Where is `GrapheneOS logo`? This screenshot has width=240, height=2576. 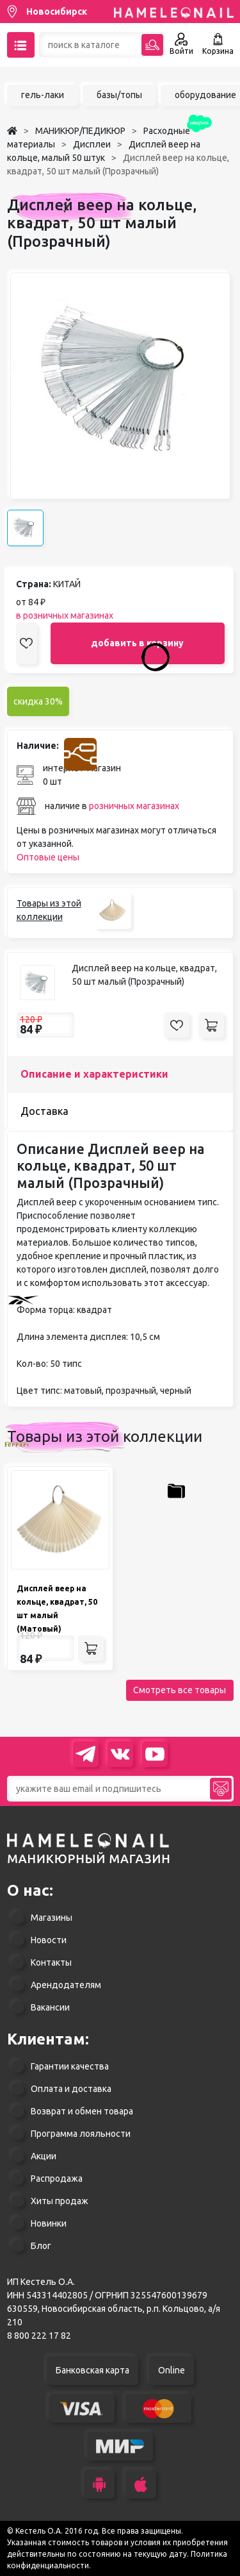 GrapheneOS logo is located at coordinates (65, 208).